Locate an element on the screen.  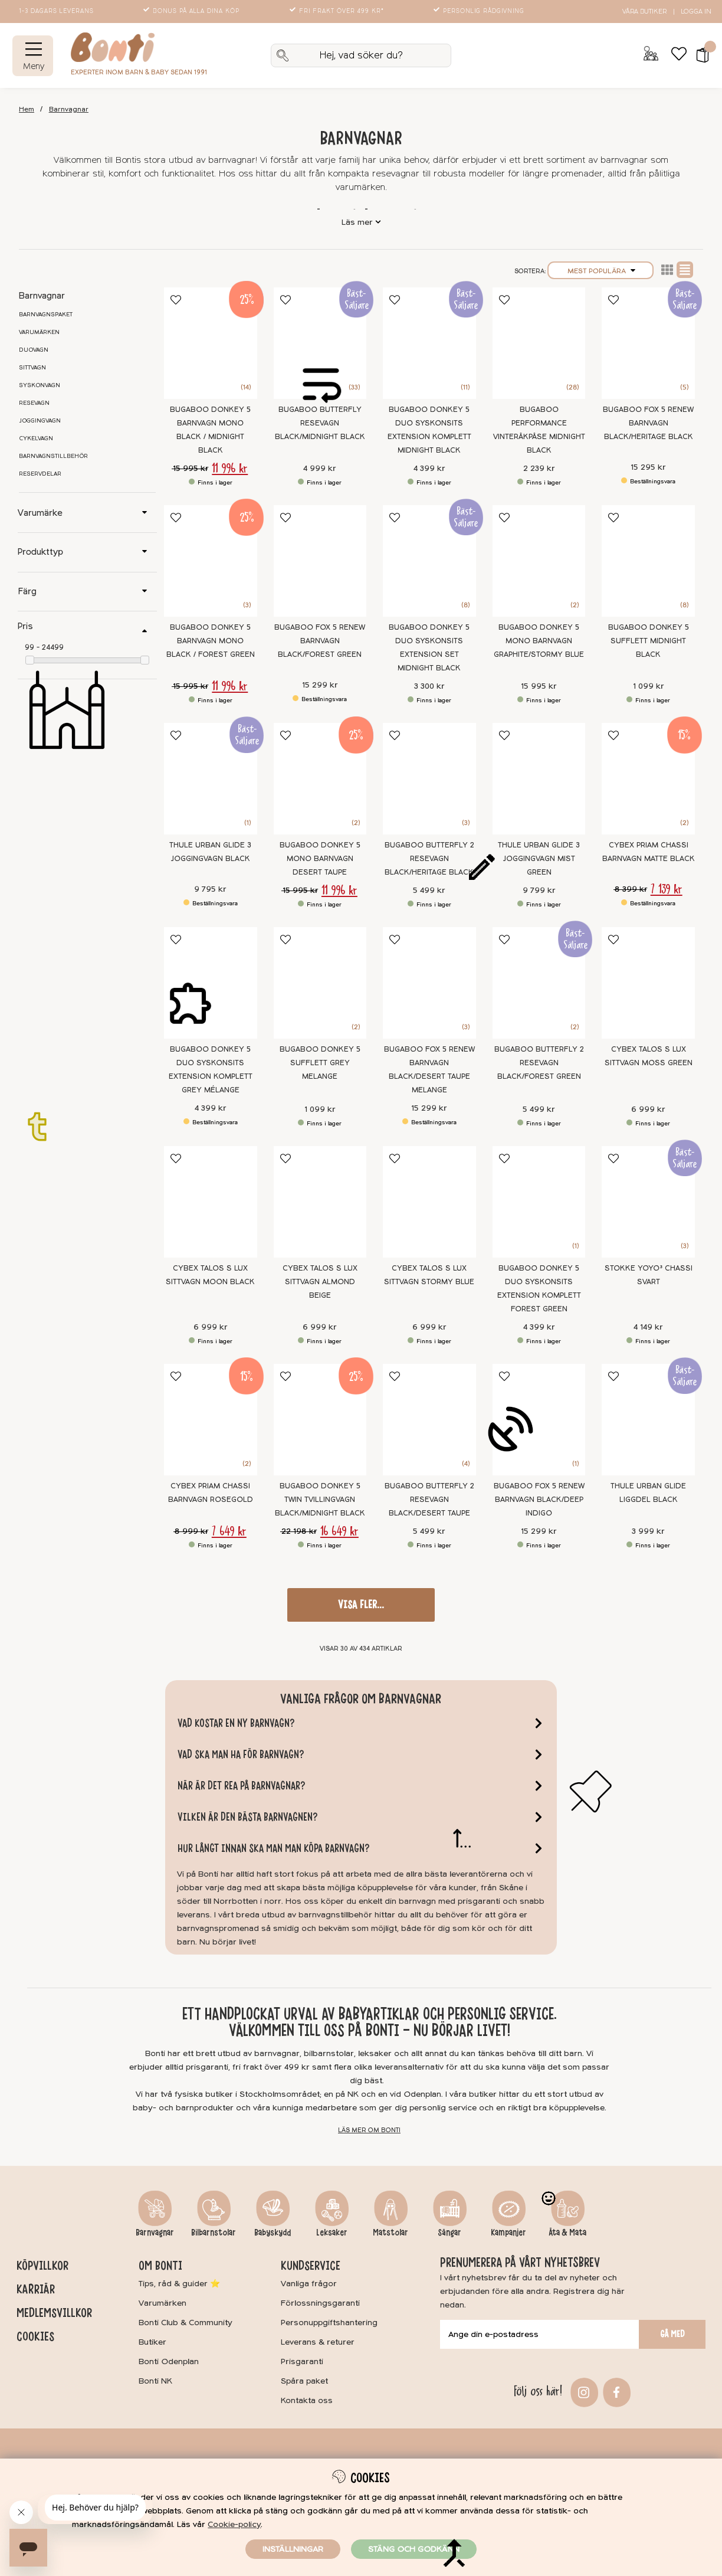
tag people in a photo is located at coordinates (549, 2198).